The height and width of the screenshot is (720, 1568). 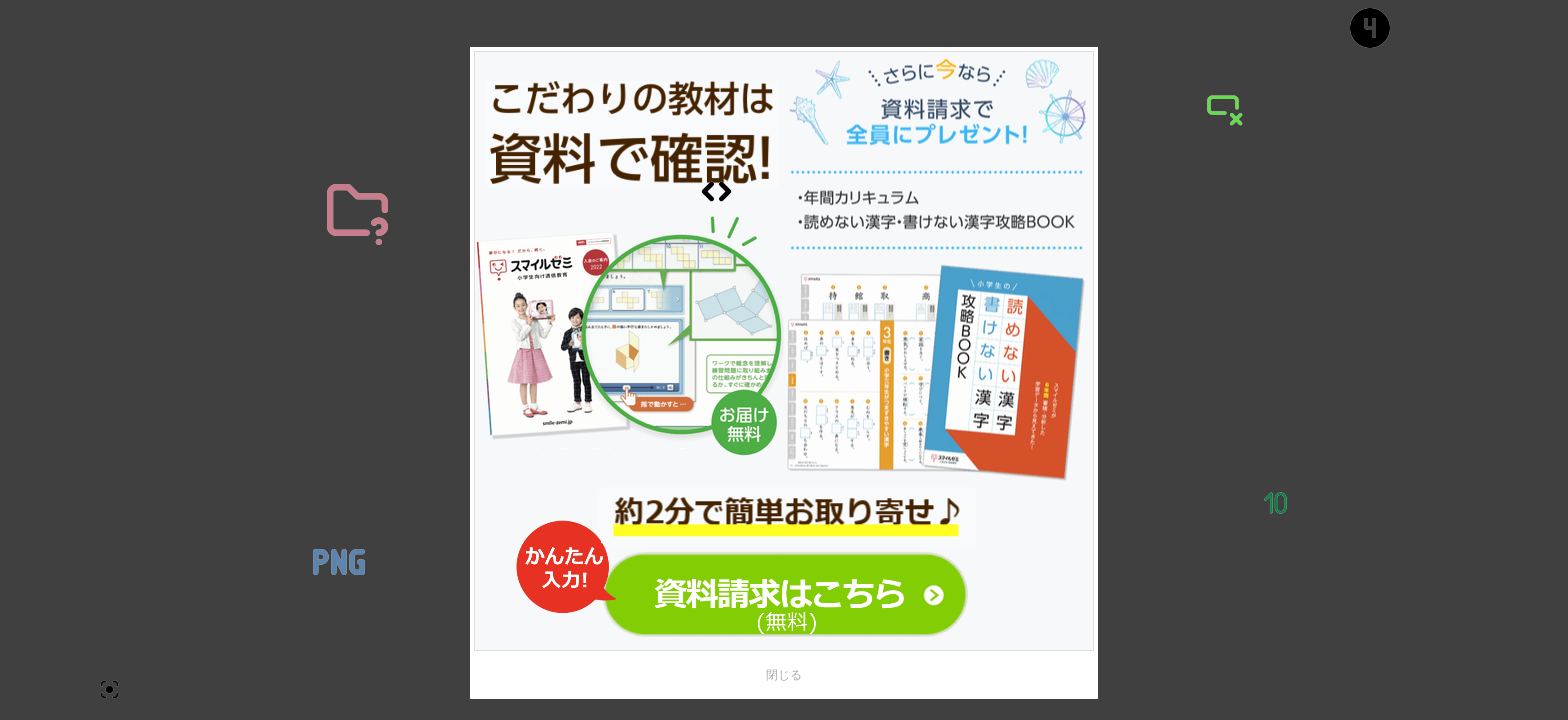 I want to click on clear input field, so click(x=1223, y=106).